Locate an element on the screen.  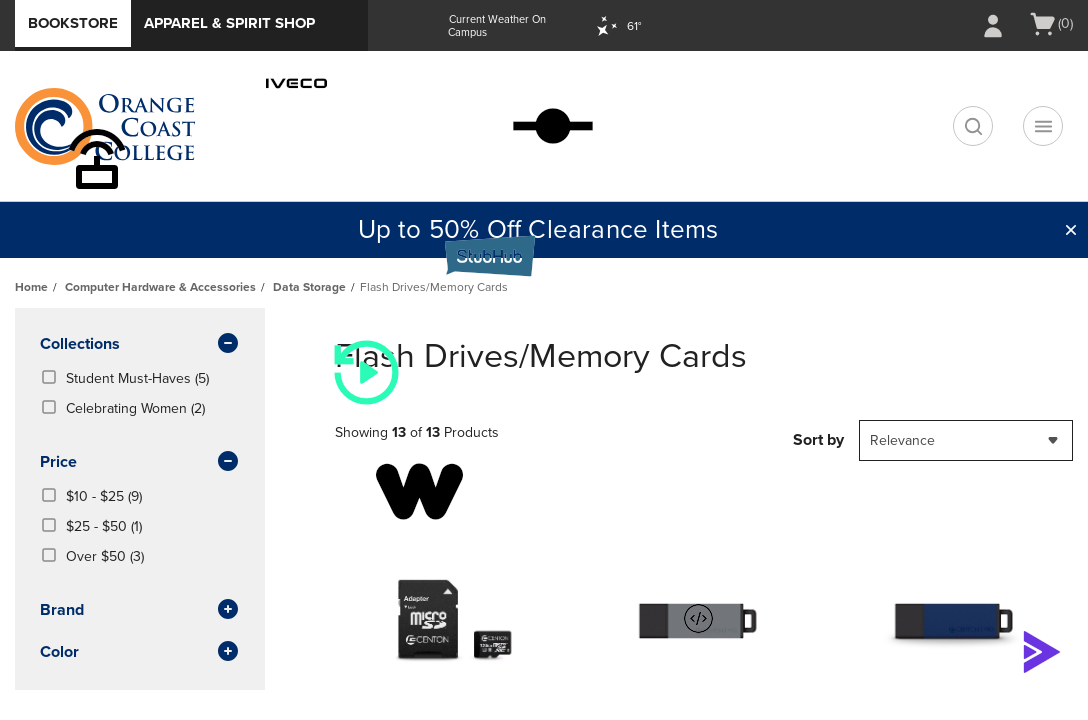
view commit details in version control is located at coordinates (553, 126).